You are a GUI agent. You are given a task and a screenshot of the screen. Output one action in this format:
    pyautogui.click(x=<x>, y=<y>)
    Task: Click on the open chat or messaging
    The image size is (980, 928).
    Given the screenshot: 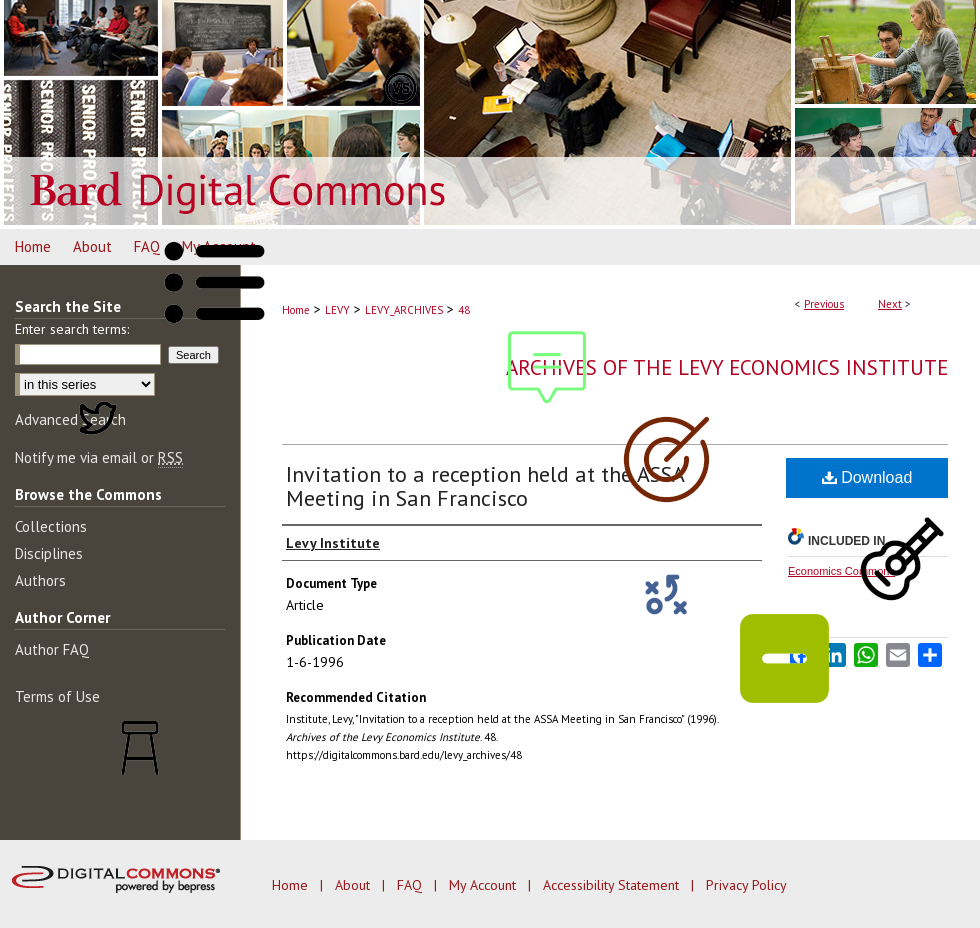 What is the action you would take?
    pyautogui.click(x=547, y=364)
    